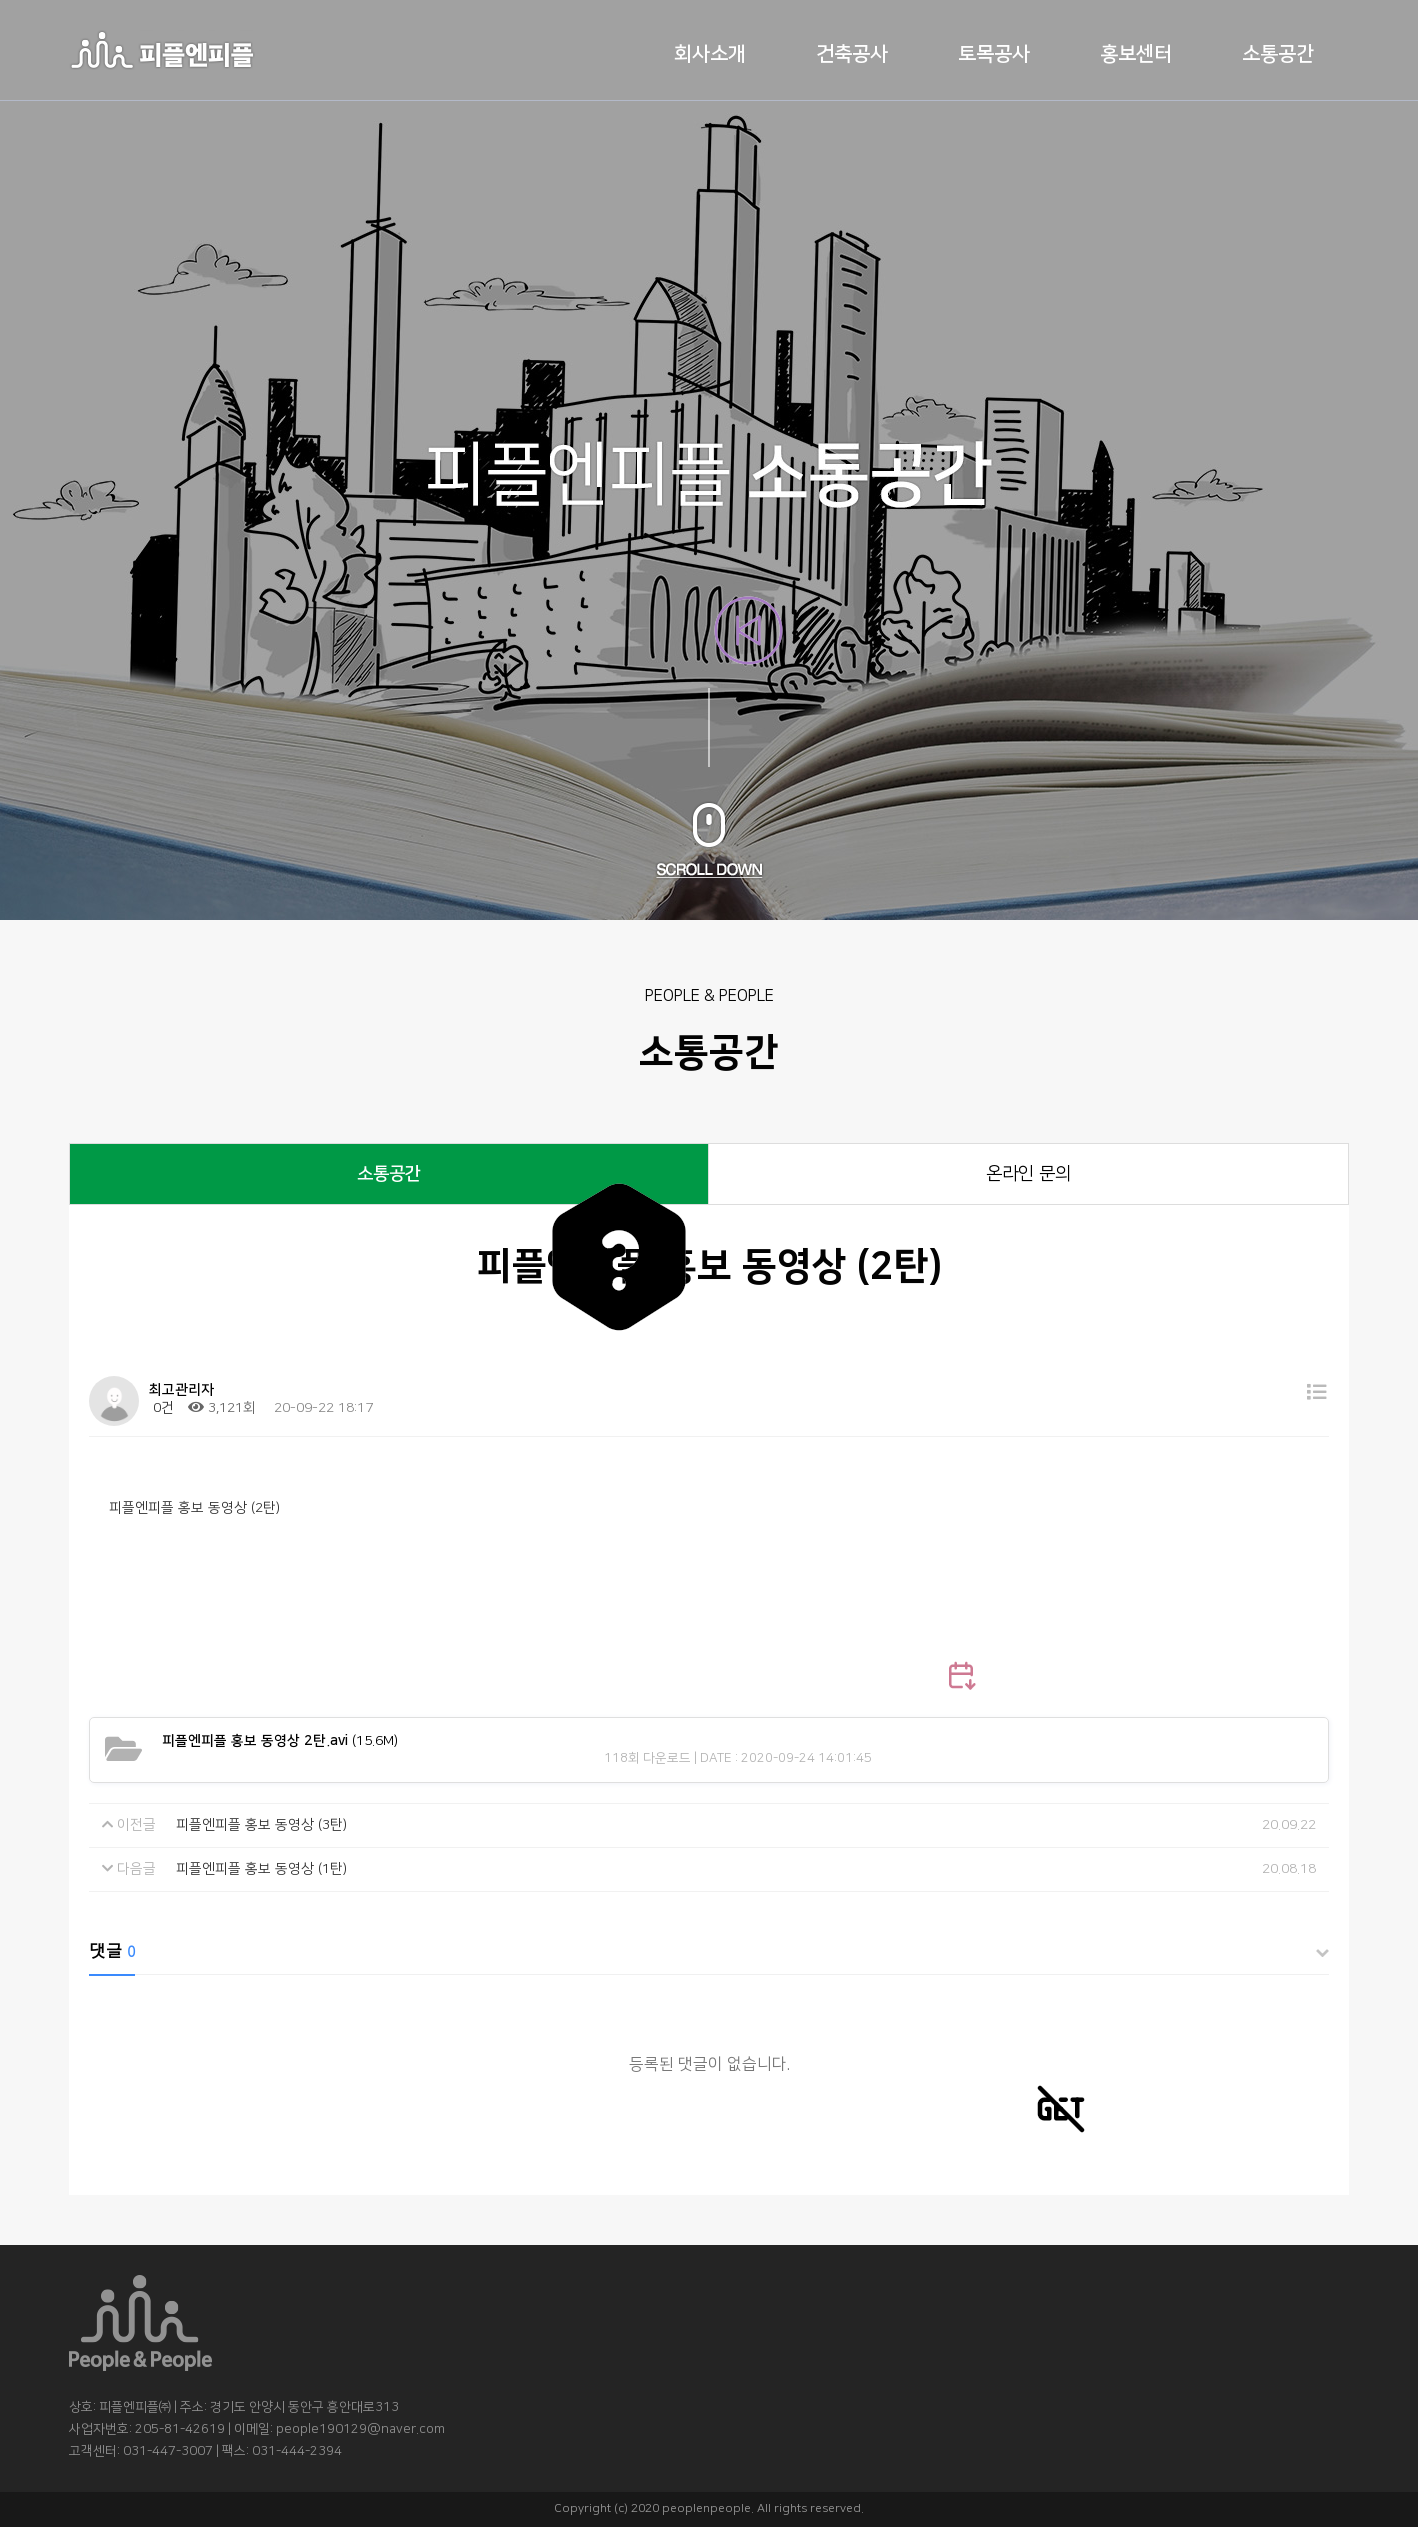 This screenshot has width=1418, height=2527. I want to click on access help or support options, so click(619, 1257).